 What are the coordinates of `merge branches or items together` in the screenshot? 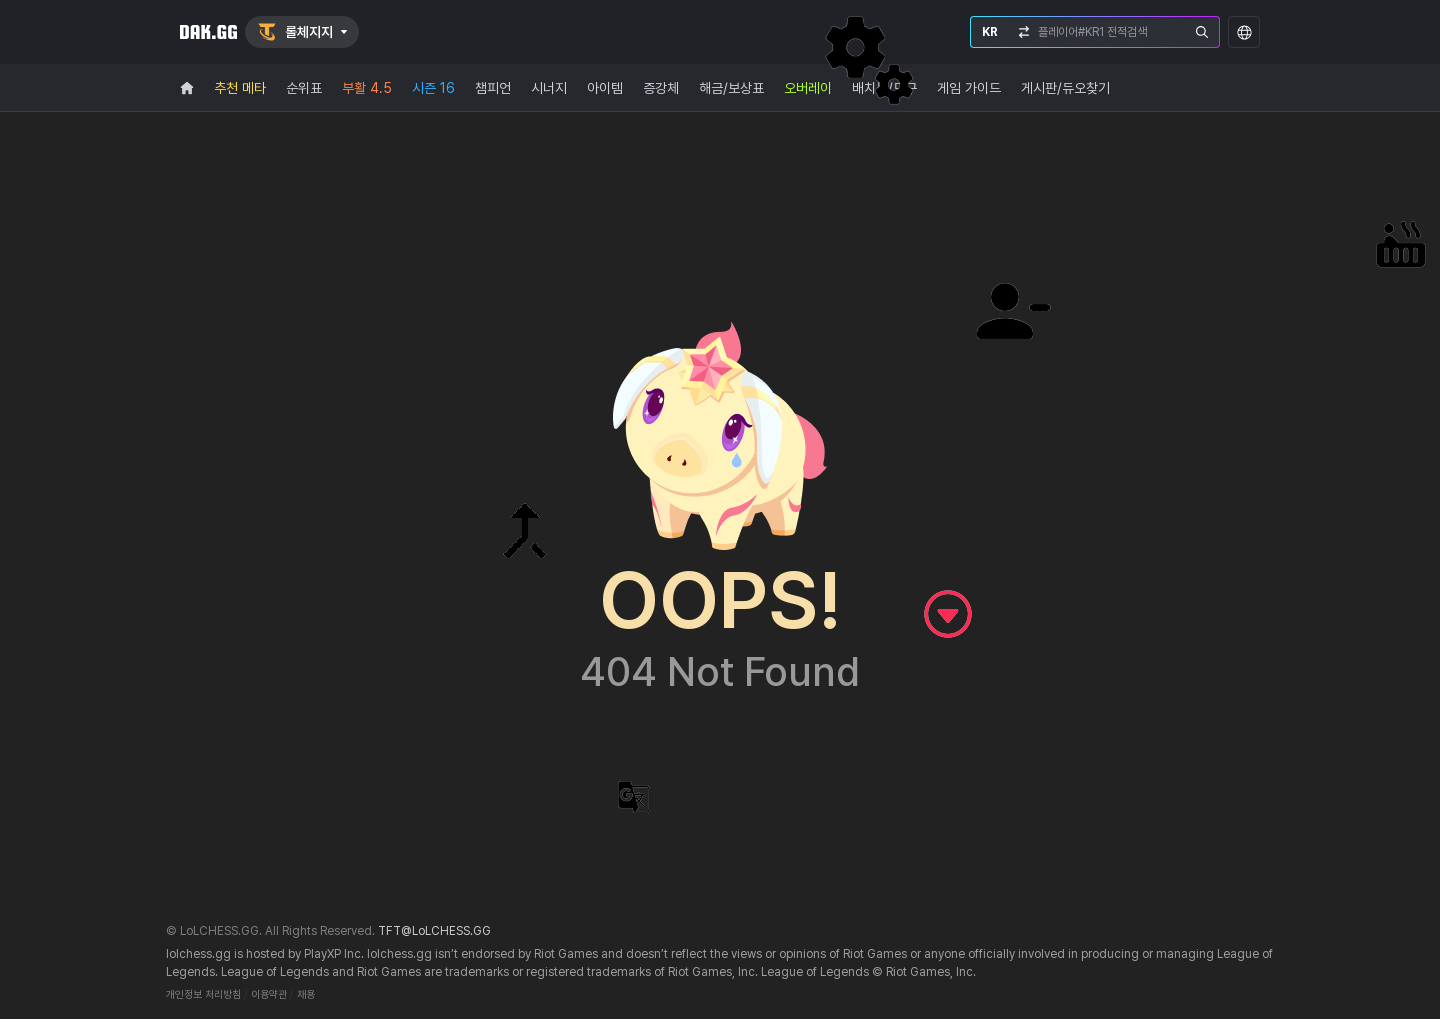 It's located at (525, 531).